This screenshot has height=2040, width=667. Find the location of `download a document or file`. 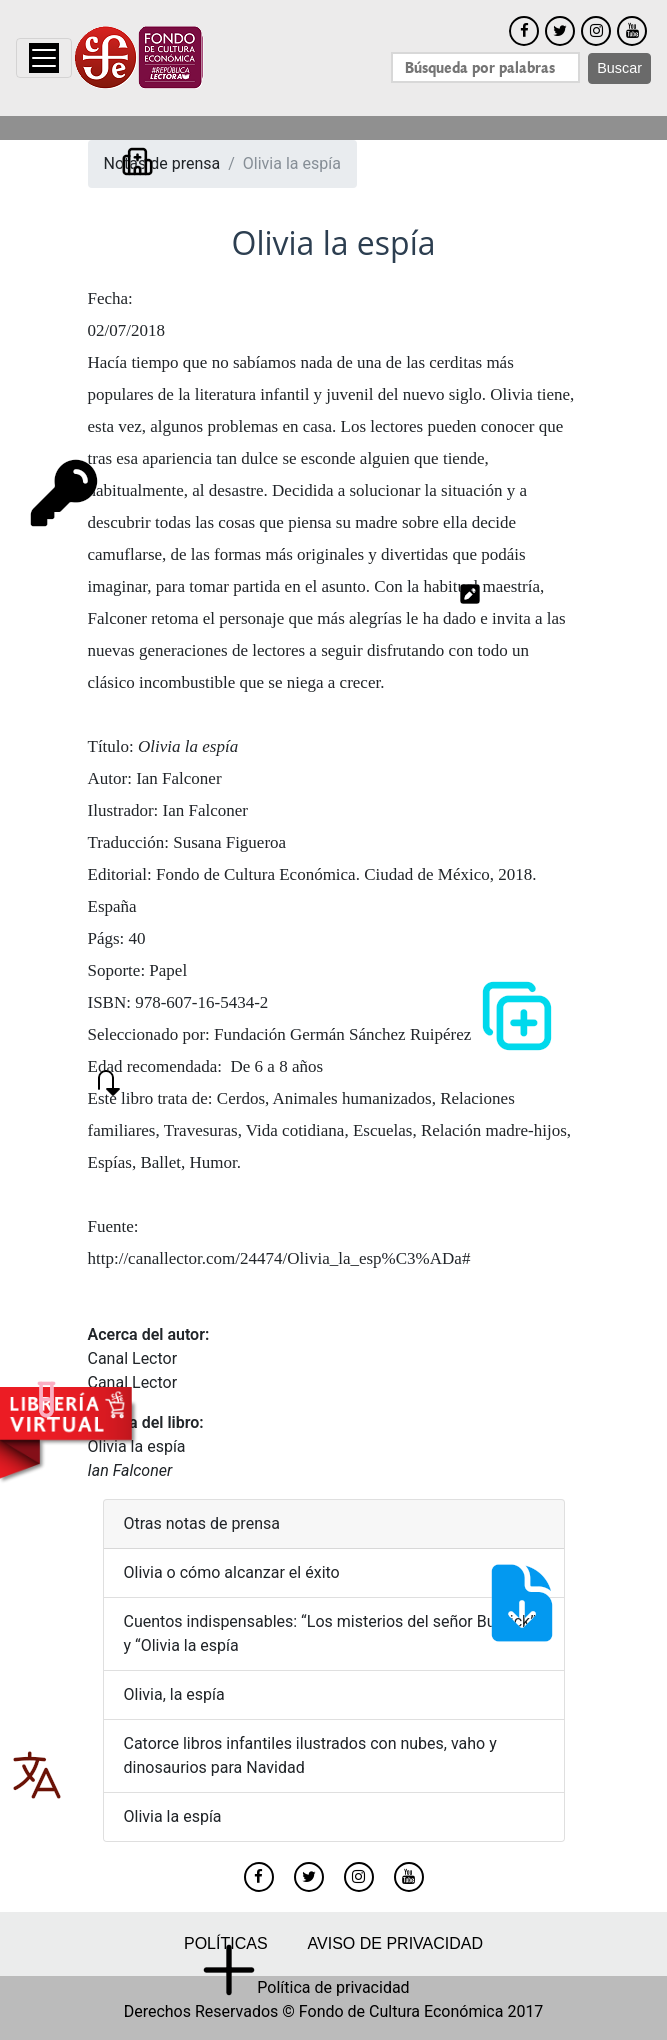

download a document or file is located at coordinates (522, 1603).